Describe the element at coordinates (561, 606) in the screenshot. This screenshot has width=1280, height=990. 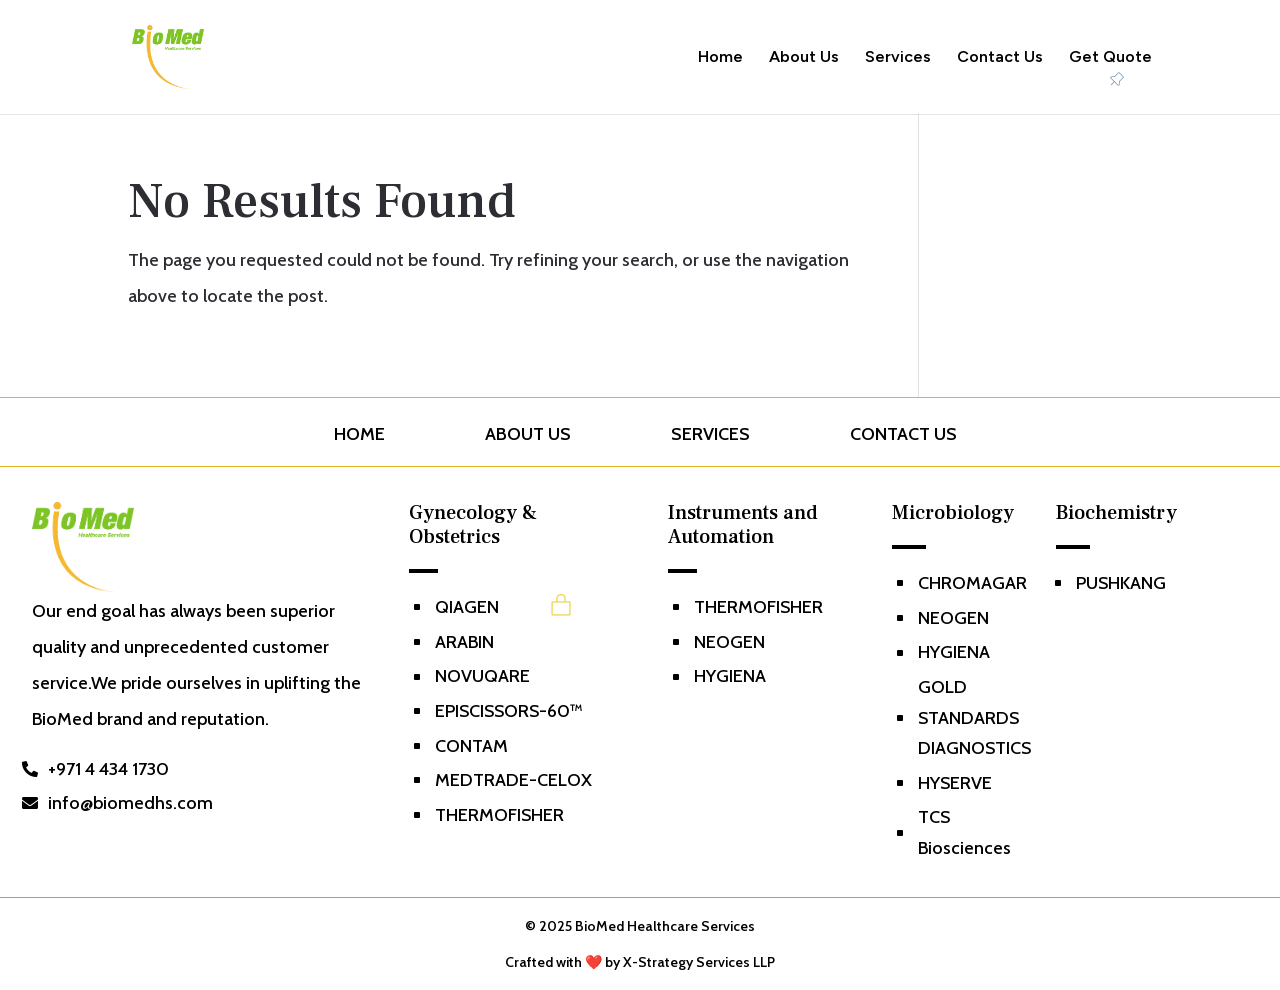
I see `lock or secure this item` at that location.